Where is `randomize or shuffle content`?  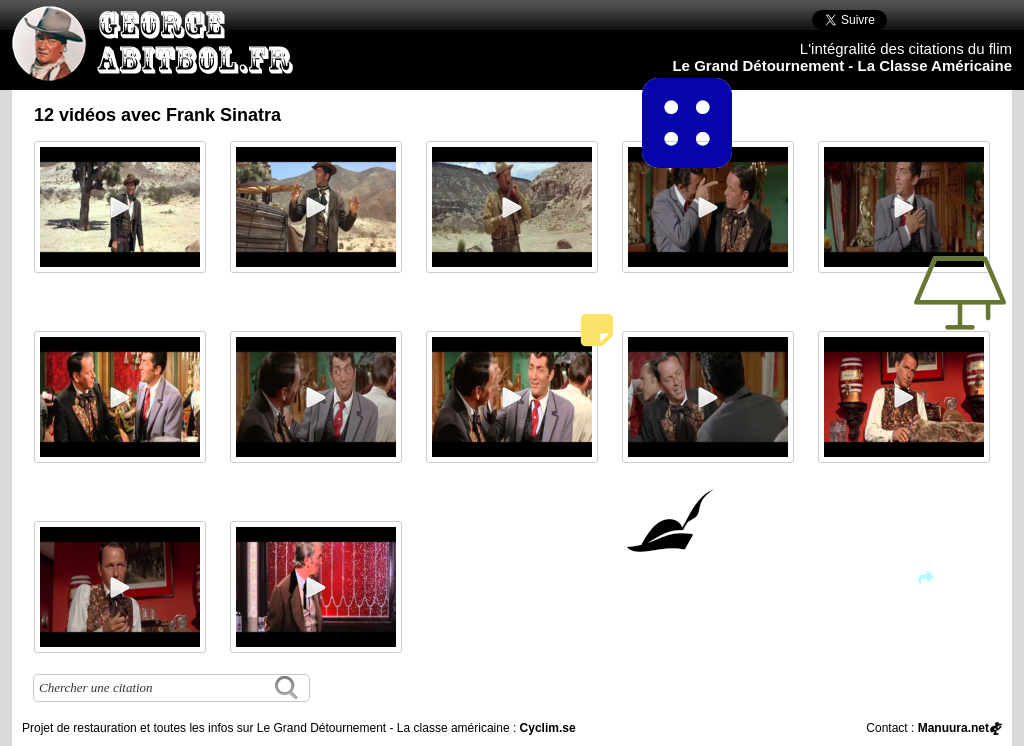
randomize or shuffle content is located at coordinates (687, 123).